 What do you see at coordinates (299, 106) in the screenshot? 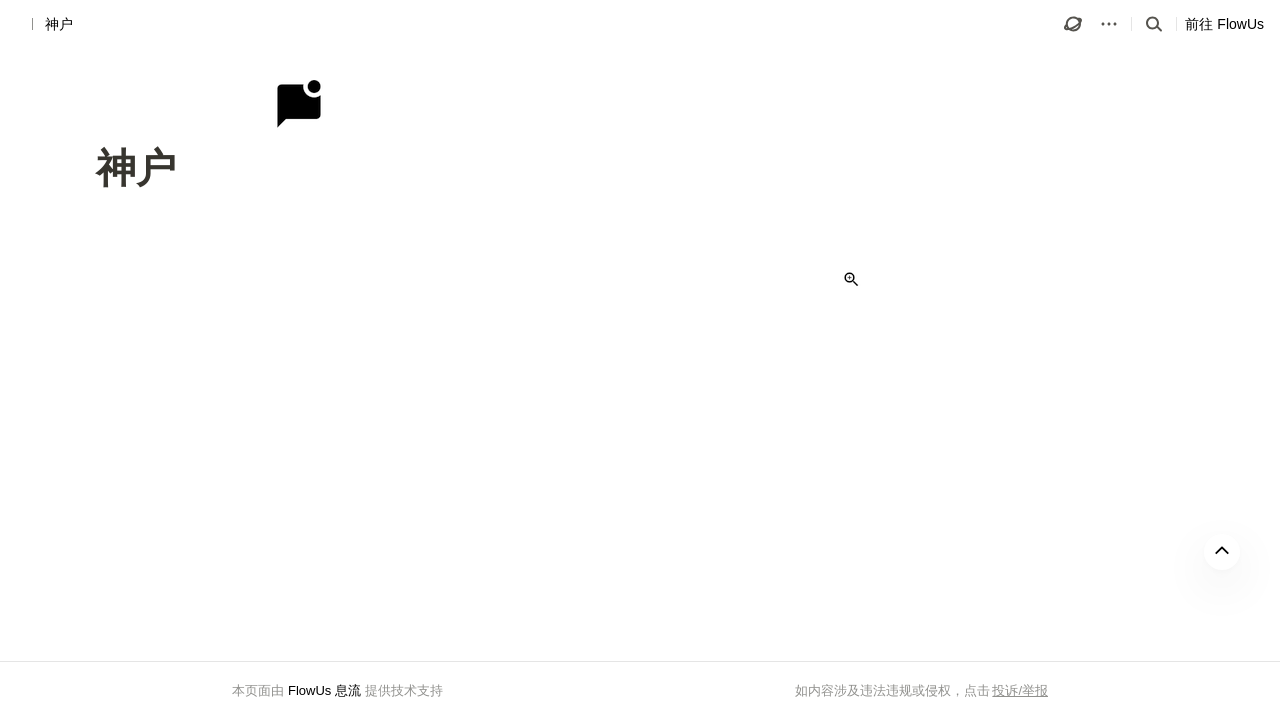
I see `indicates unread messages in chat` at bounding box center [299, 106].